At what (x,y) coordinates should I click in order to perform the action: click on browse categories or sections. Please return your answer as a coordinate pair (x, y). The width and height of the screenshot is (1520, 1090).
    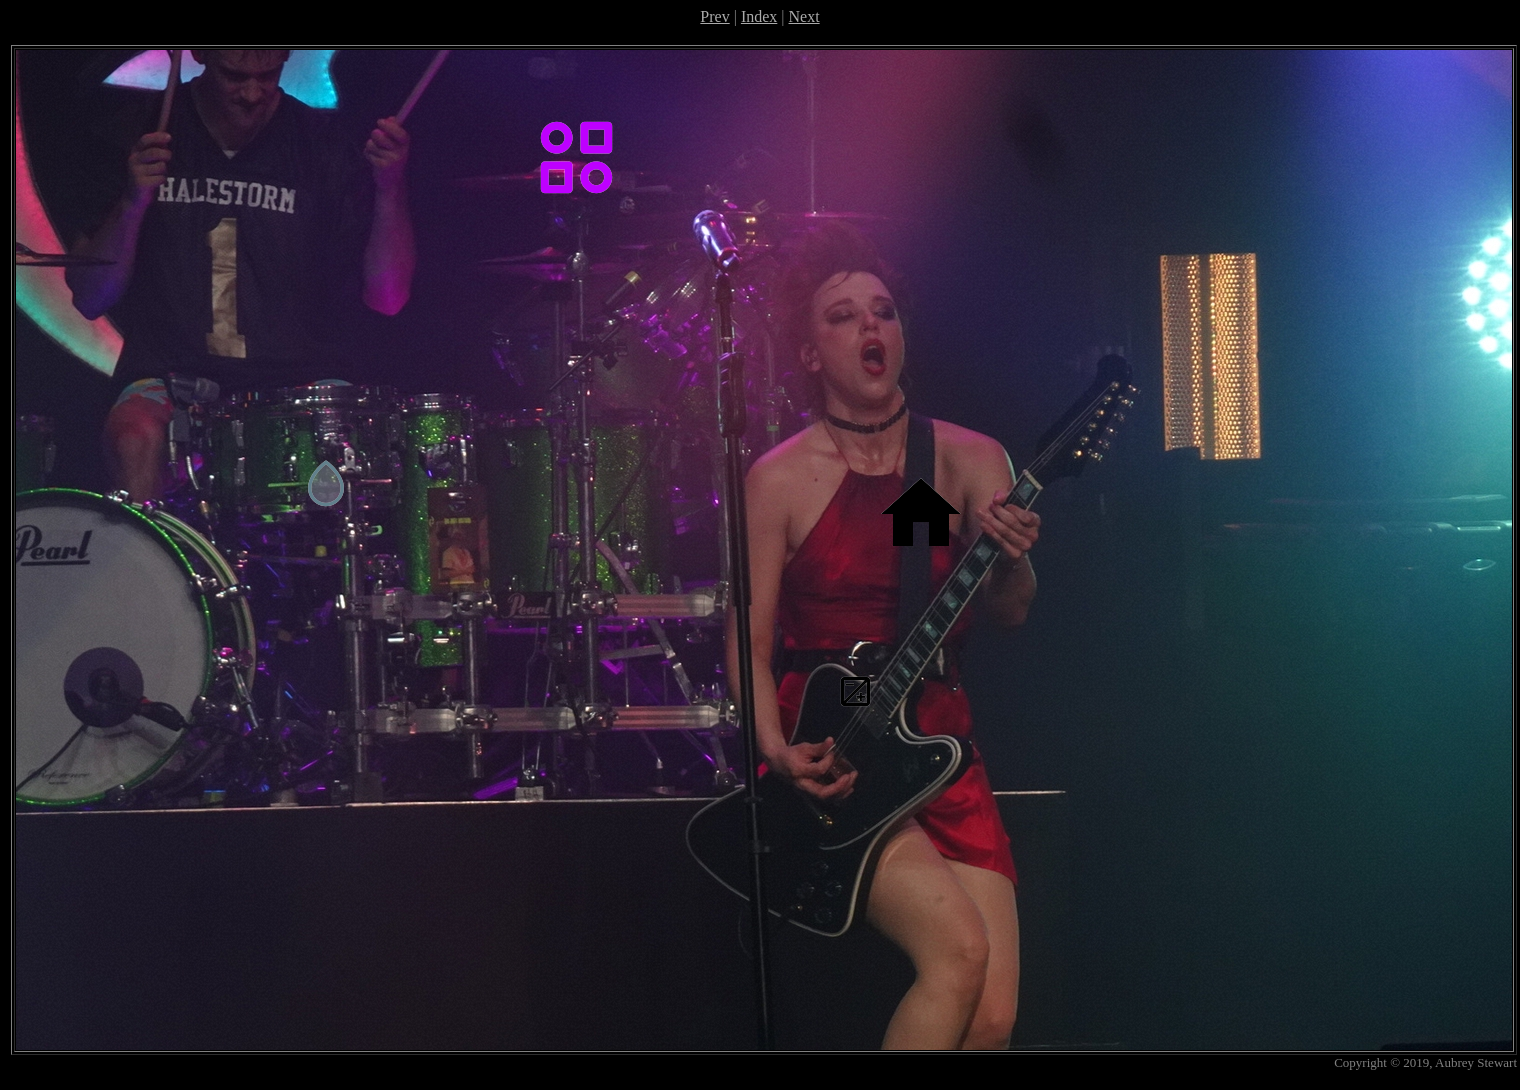
    Looking at the image, I should click on (576, 157).